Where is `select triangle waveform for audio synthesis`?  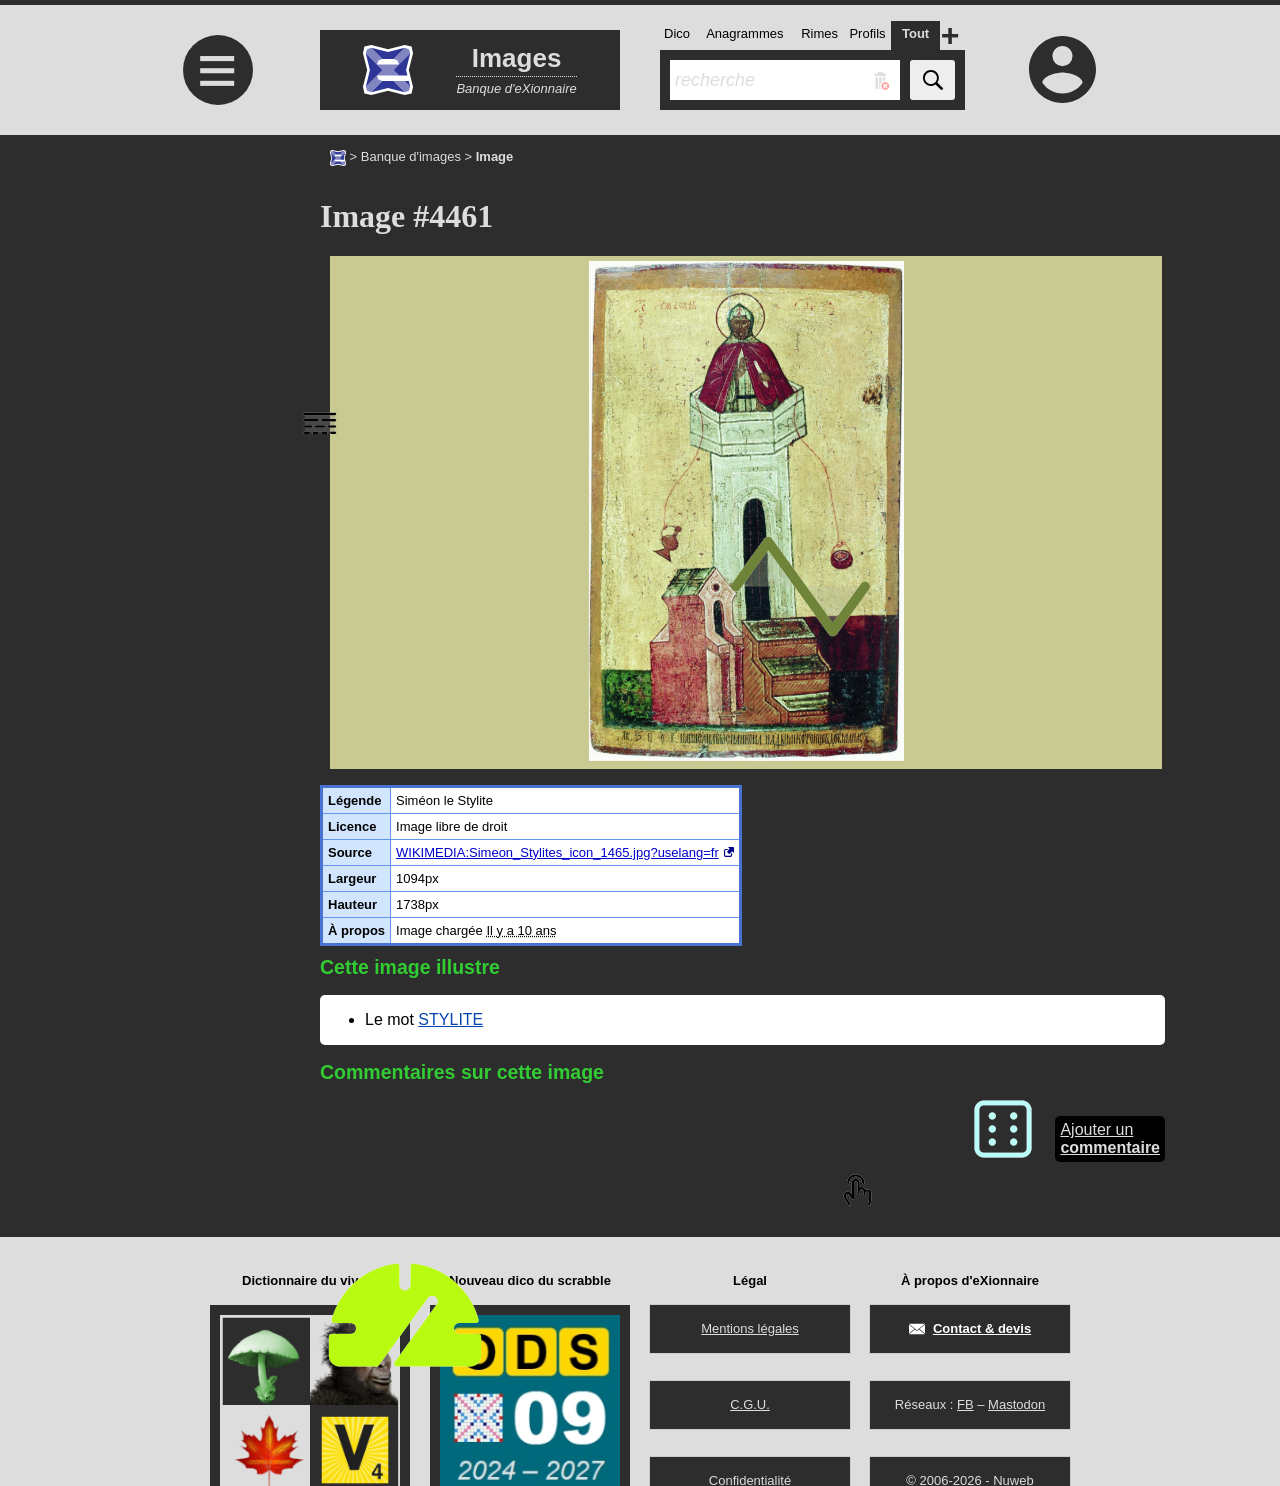 select triangle waveform for audio synthesis is located at coordinates (800, 586).